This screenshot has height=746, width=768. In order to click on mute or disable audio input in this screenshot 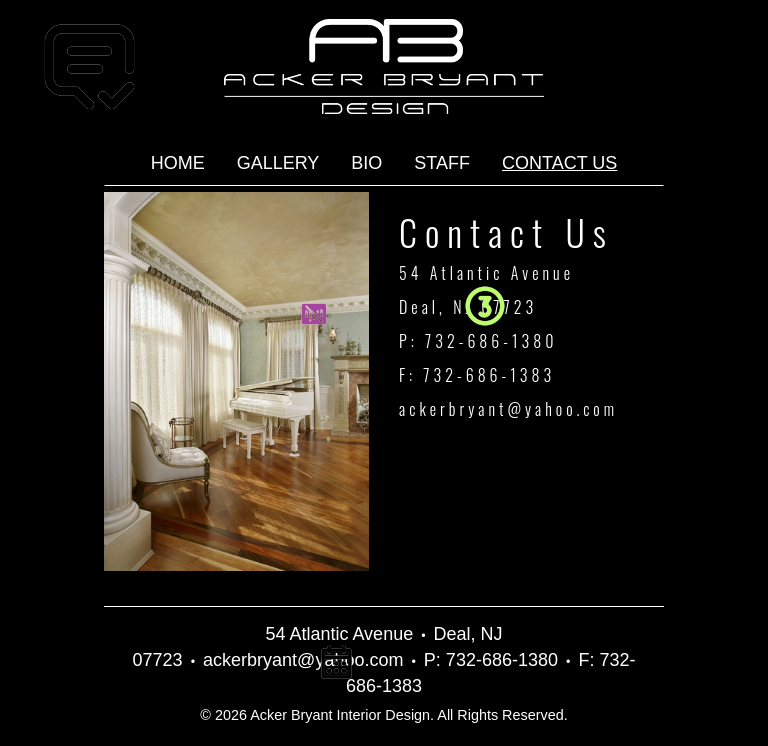, I will do `click(314, 314)`.